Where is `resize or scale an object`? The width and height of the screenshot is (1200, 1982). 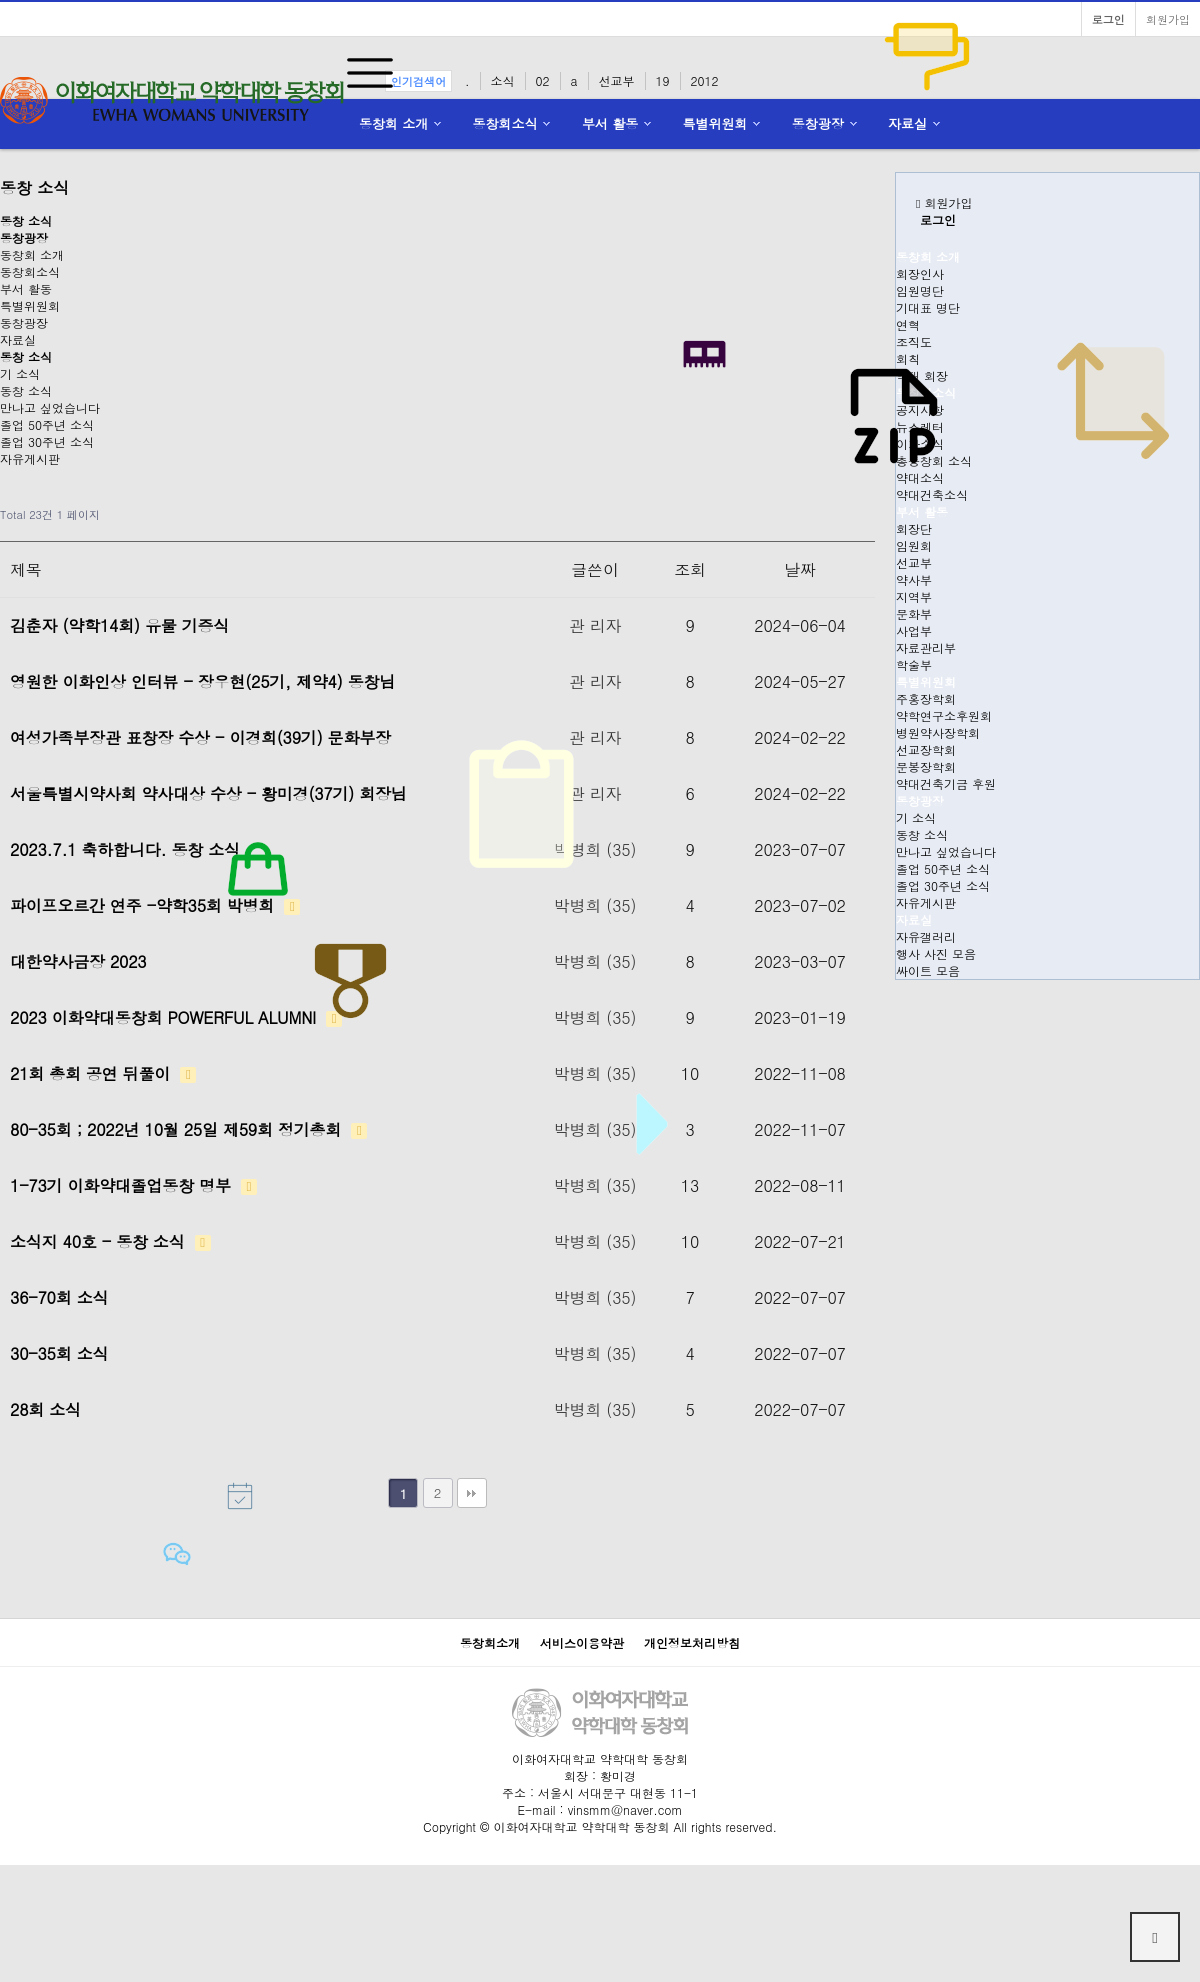 resize or scale an object is located at coordinates (1108, 398).